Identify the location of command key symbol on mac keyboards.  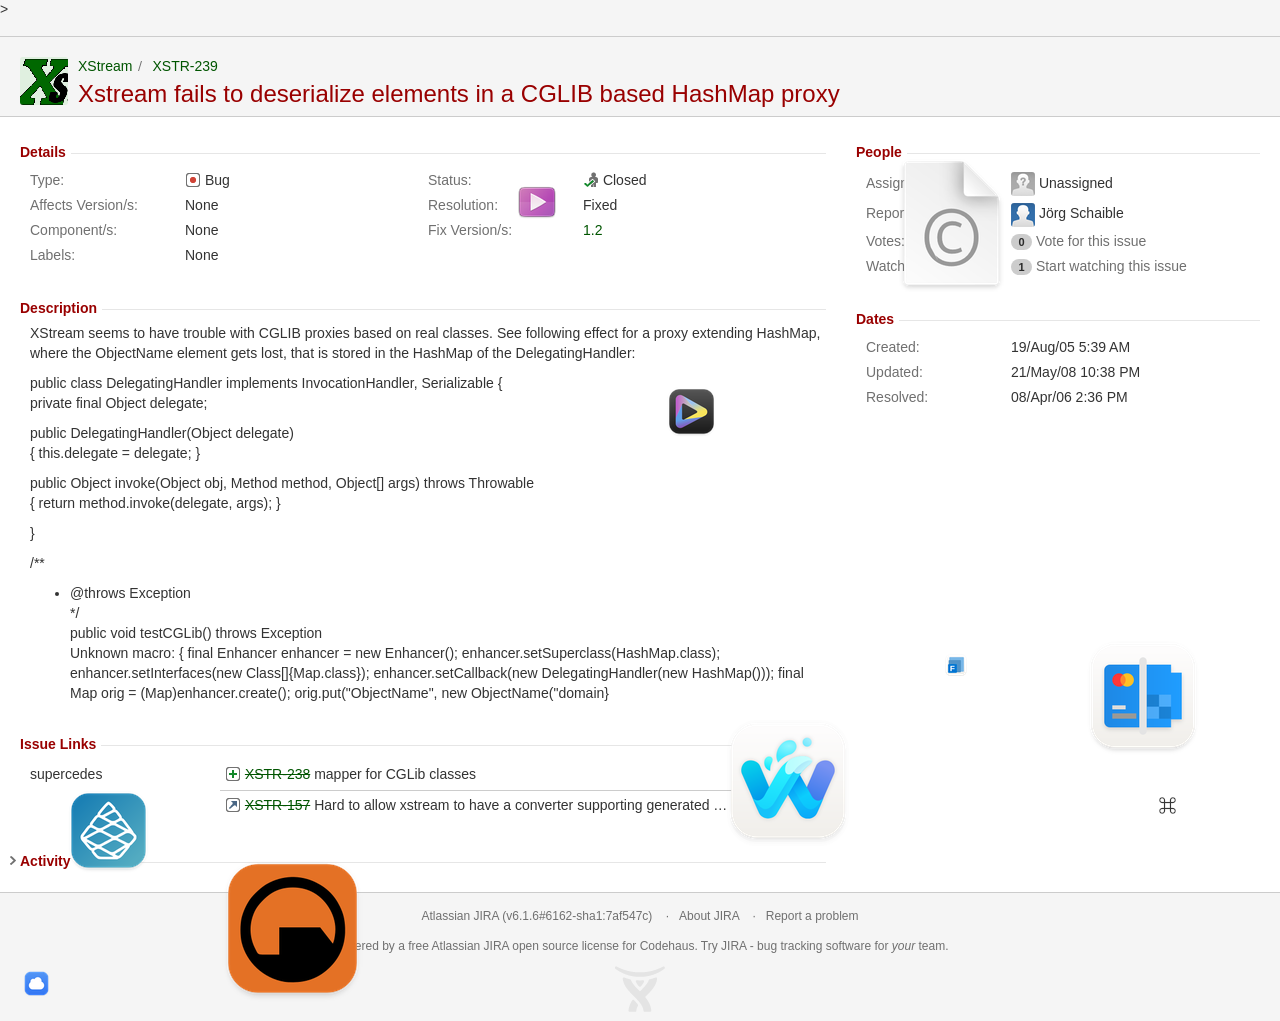
(1167, 805).